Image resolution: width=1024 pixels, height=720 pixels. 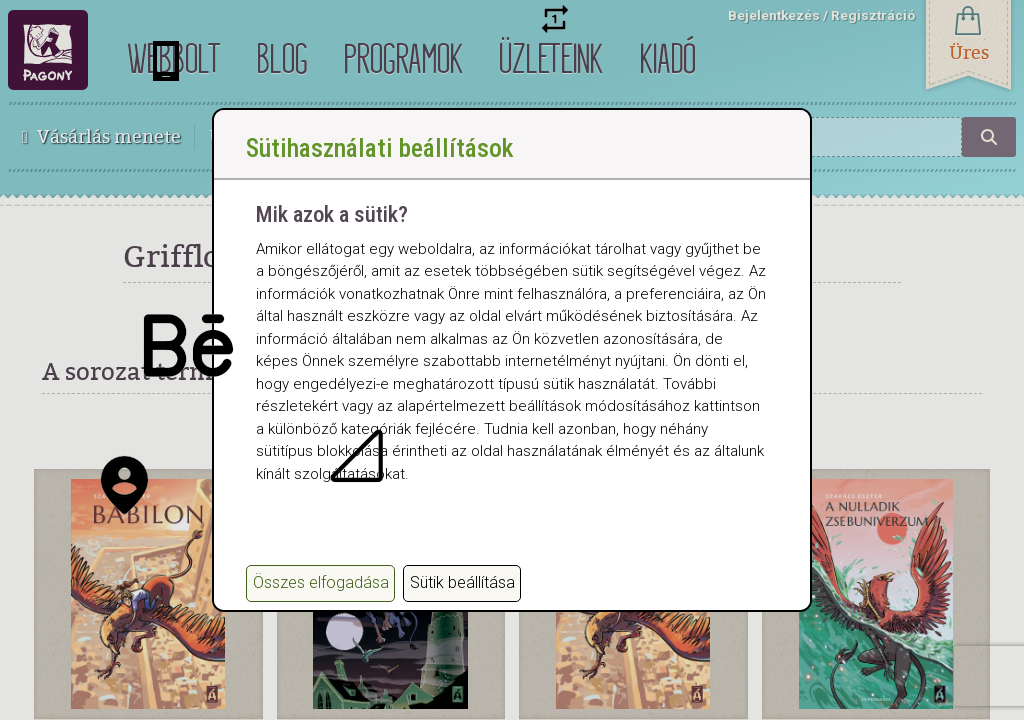 What do you see at coordinates (361, 458) in the screenshot?
I see `indicates no cellular signal available` at bounding box center [361, 458].